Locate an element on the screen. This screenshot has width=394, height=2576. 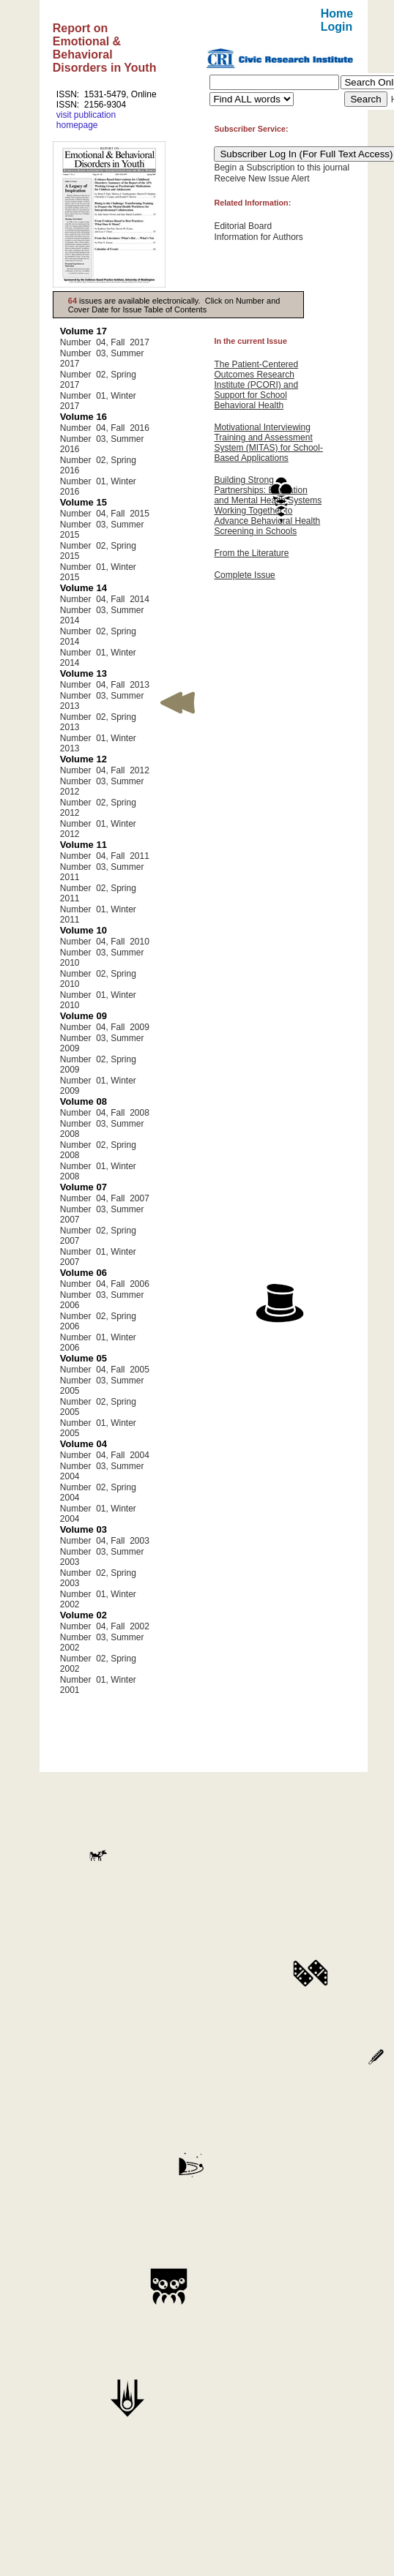
explore the solar system or space-themed content is located at coordinates (192, 2166).